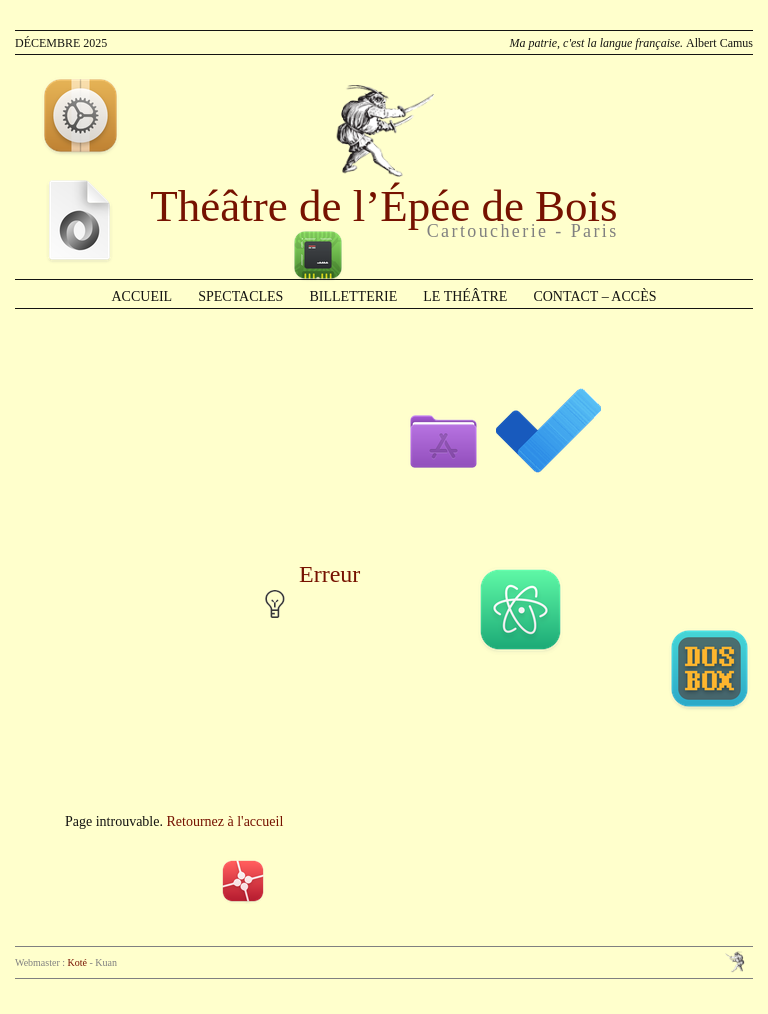  Describe the element at coordinates (274, 604) in the screenshot. I see `access object emojis and symbols` at that location.